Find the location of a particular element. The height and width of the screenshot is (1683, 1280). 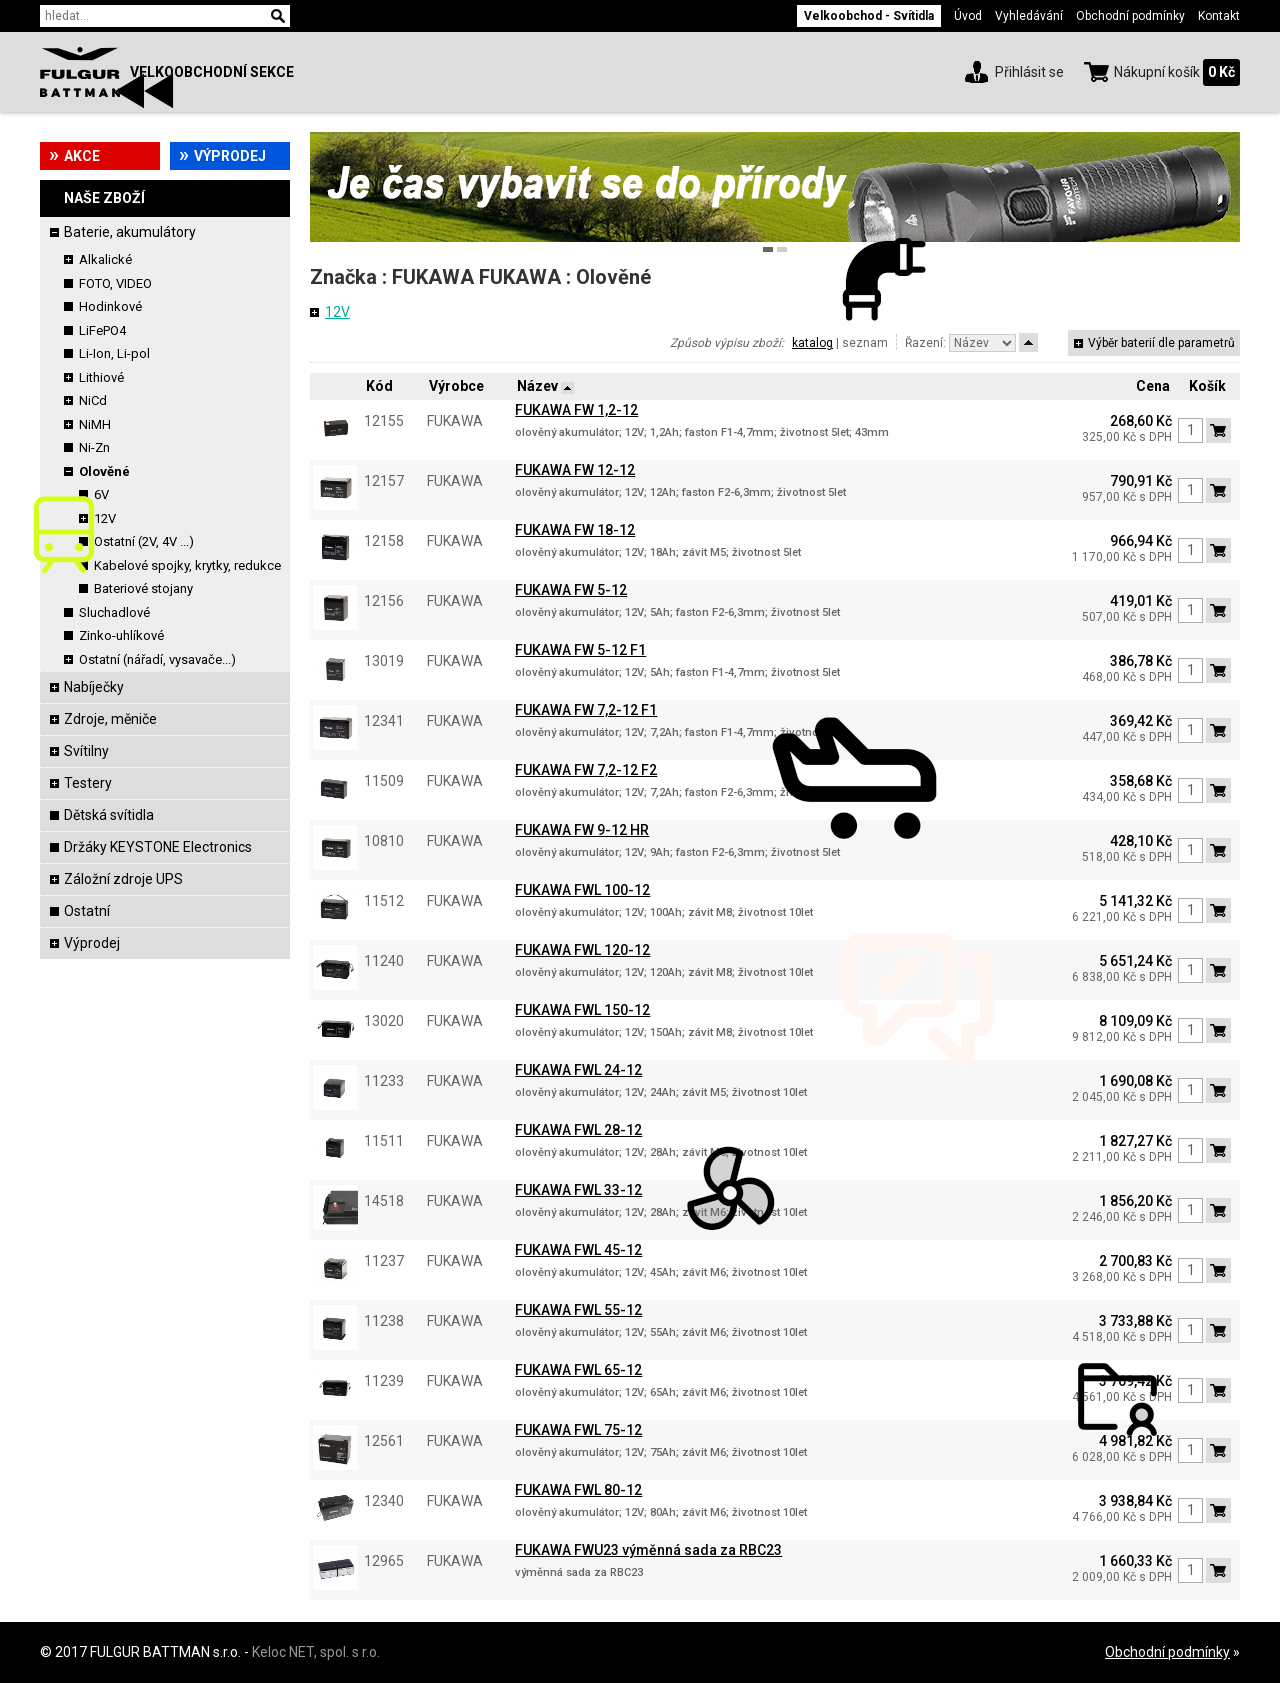

indicates a duplicate discussion thread is located at coordinates (919, 999).